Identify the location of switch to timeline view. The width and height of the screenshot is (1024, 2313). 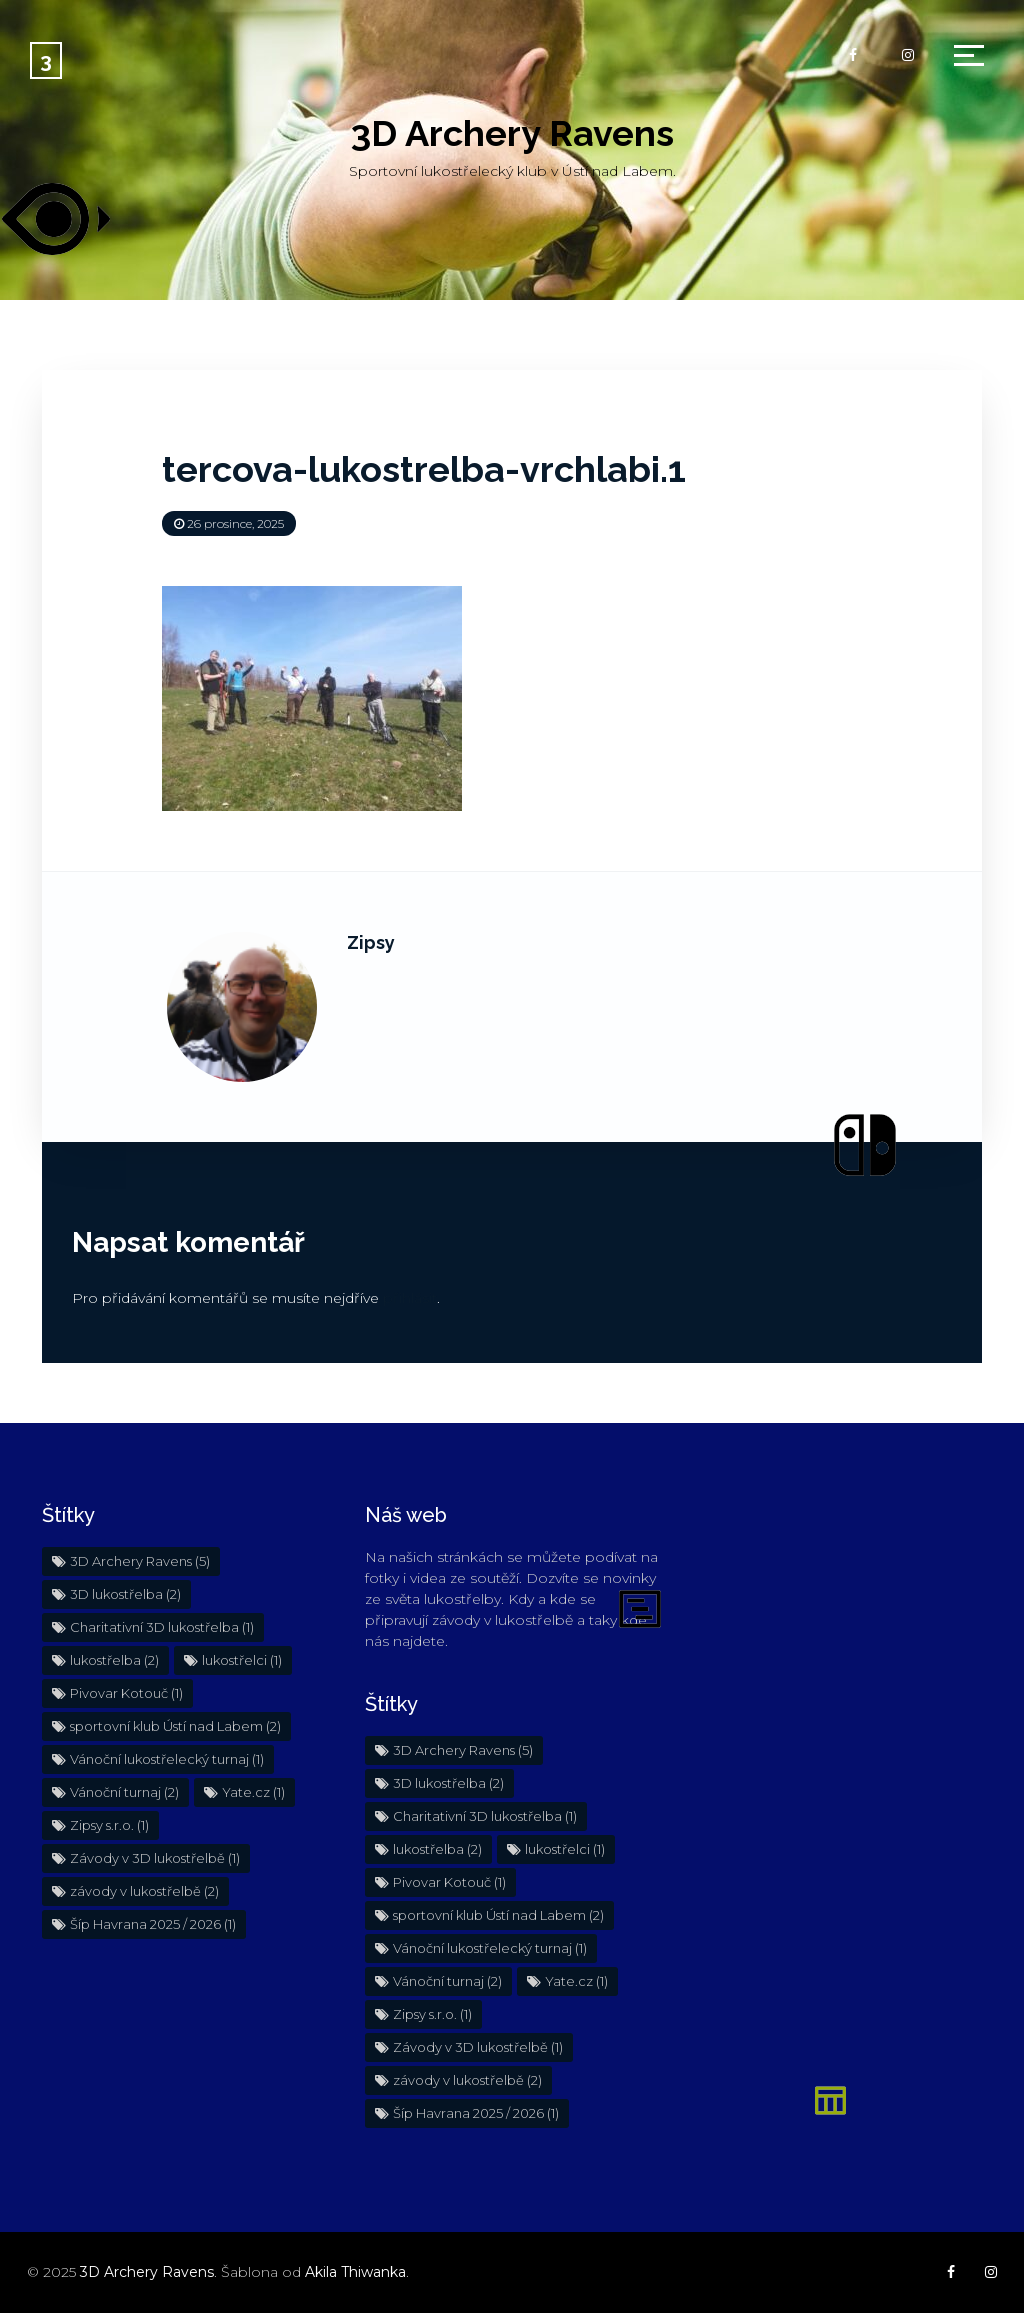
(640, 1609).